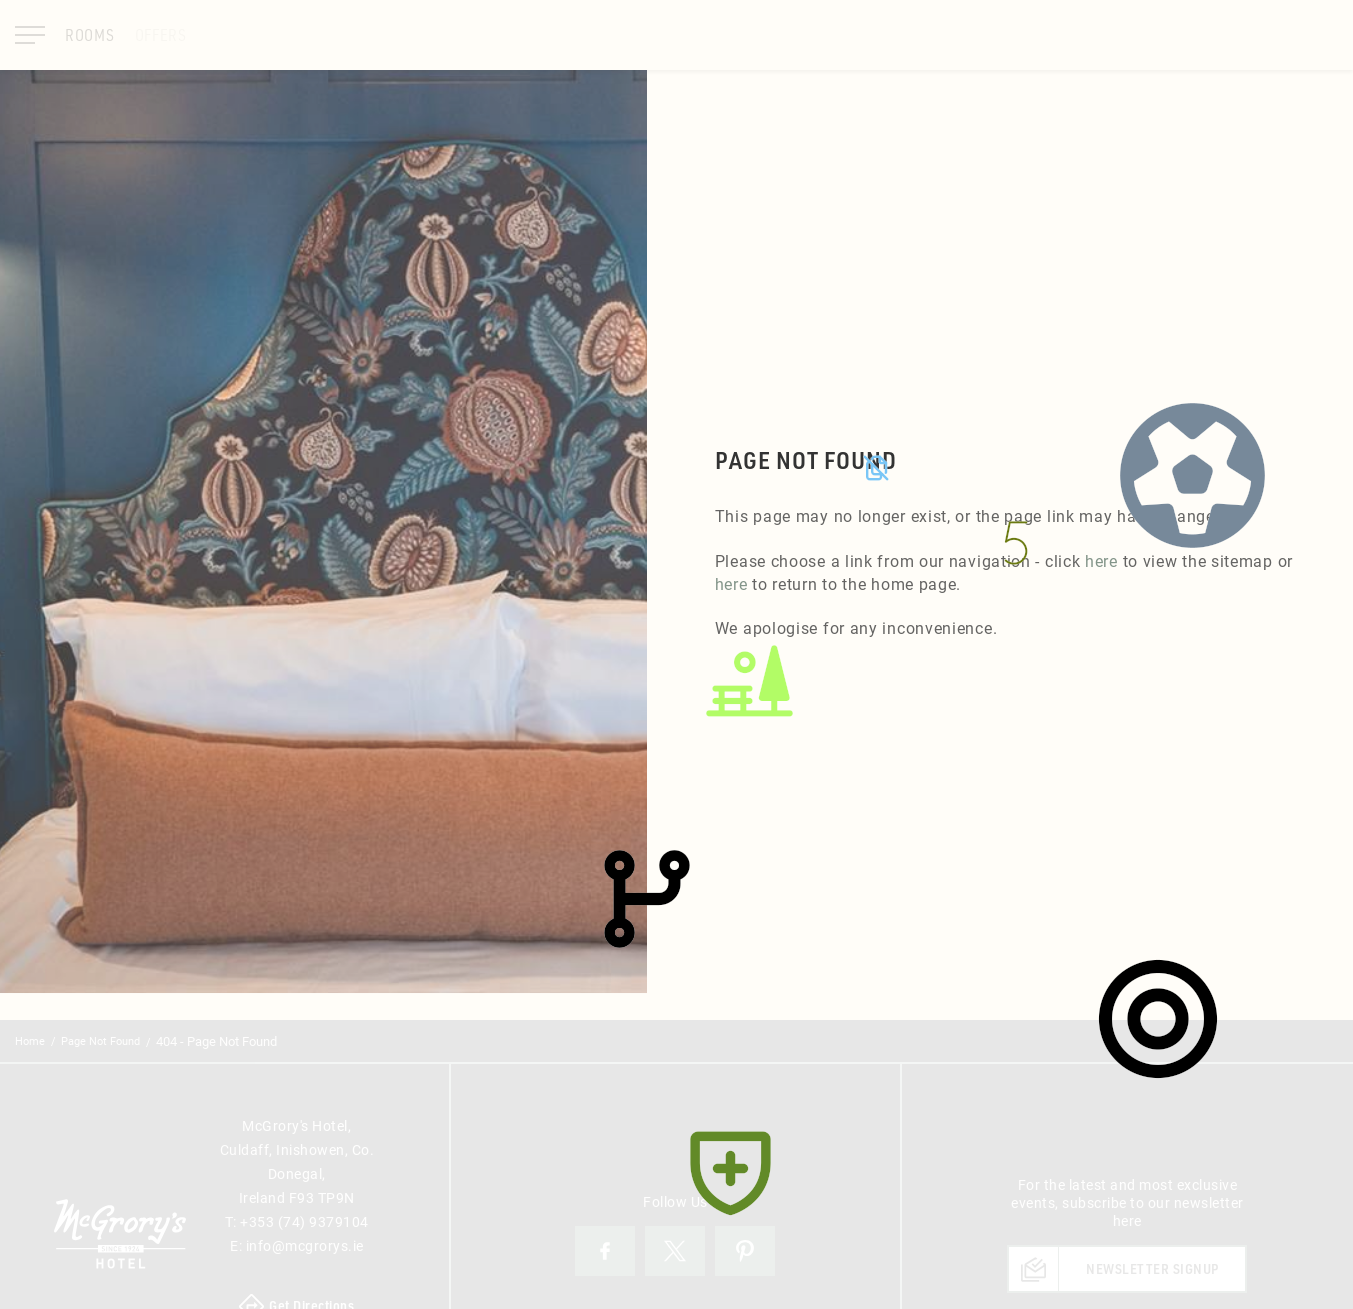  Describe the element at coordinates (876, 468) in the screenshot. I see `files are unavailable or inaccessible` at that location.